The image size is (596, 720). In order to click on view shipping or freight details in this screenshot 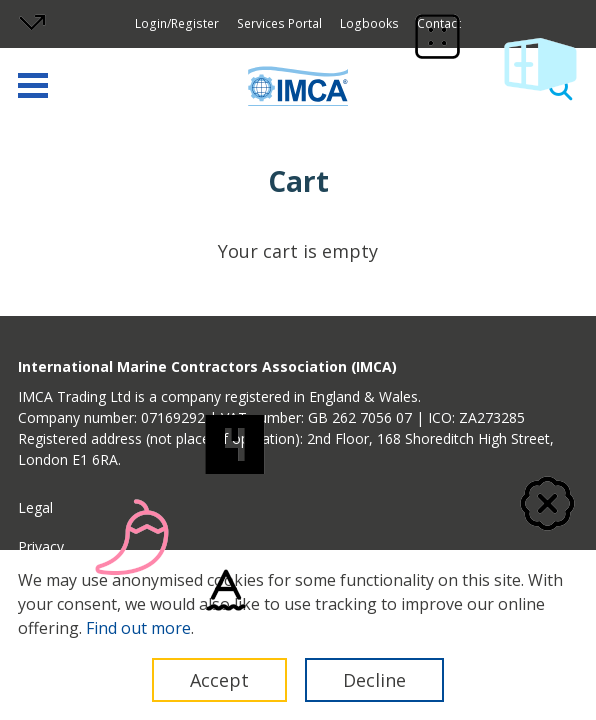, I will do `click(540, 64)`.